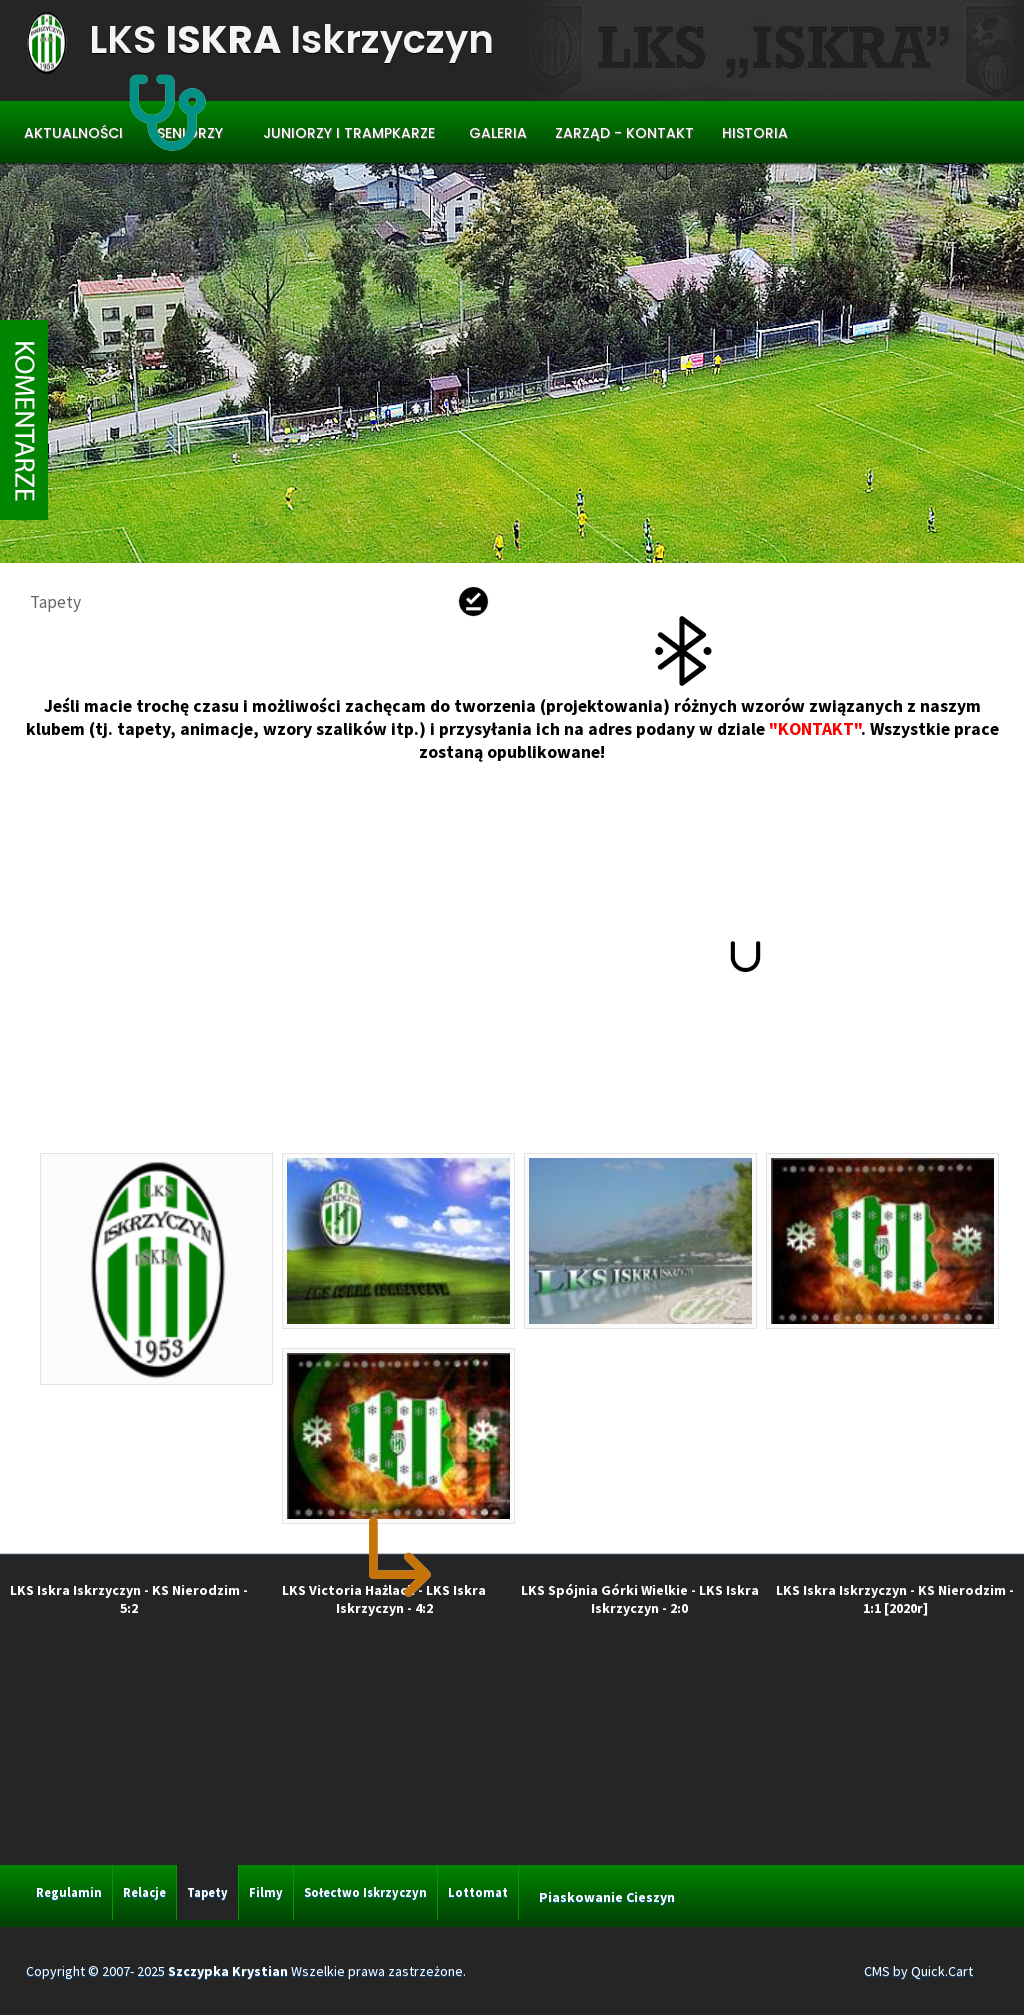 This screenshot has height=2015, width=1024. I want to click on indicates content is available offline, so click(473, 601).